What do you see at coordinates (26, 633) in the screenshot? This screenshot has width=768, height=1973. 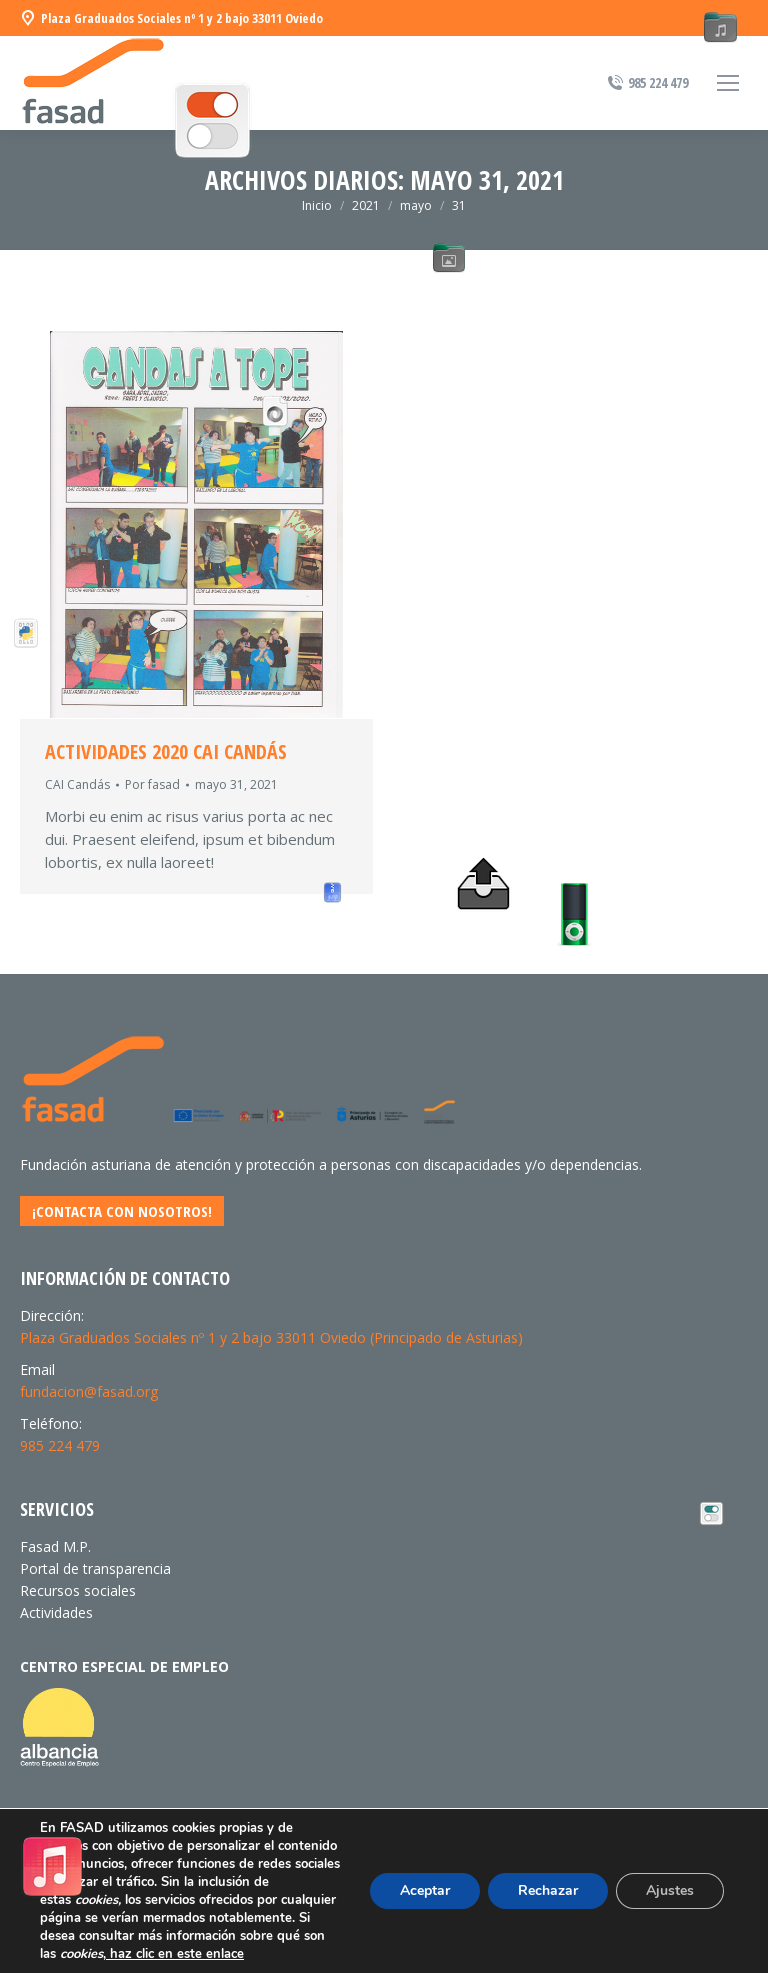 I see `python bytecode file (.pyc)` at bounding box center [26, 633].